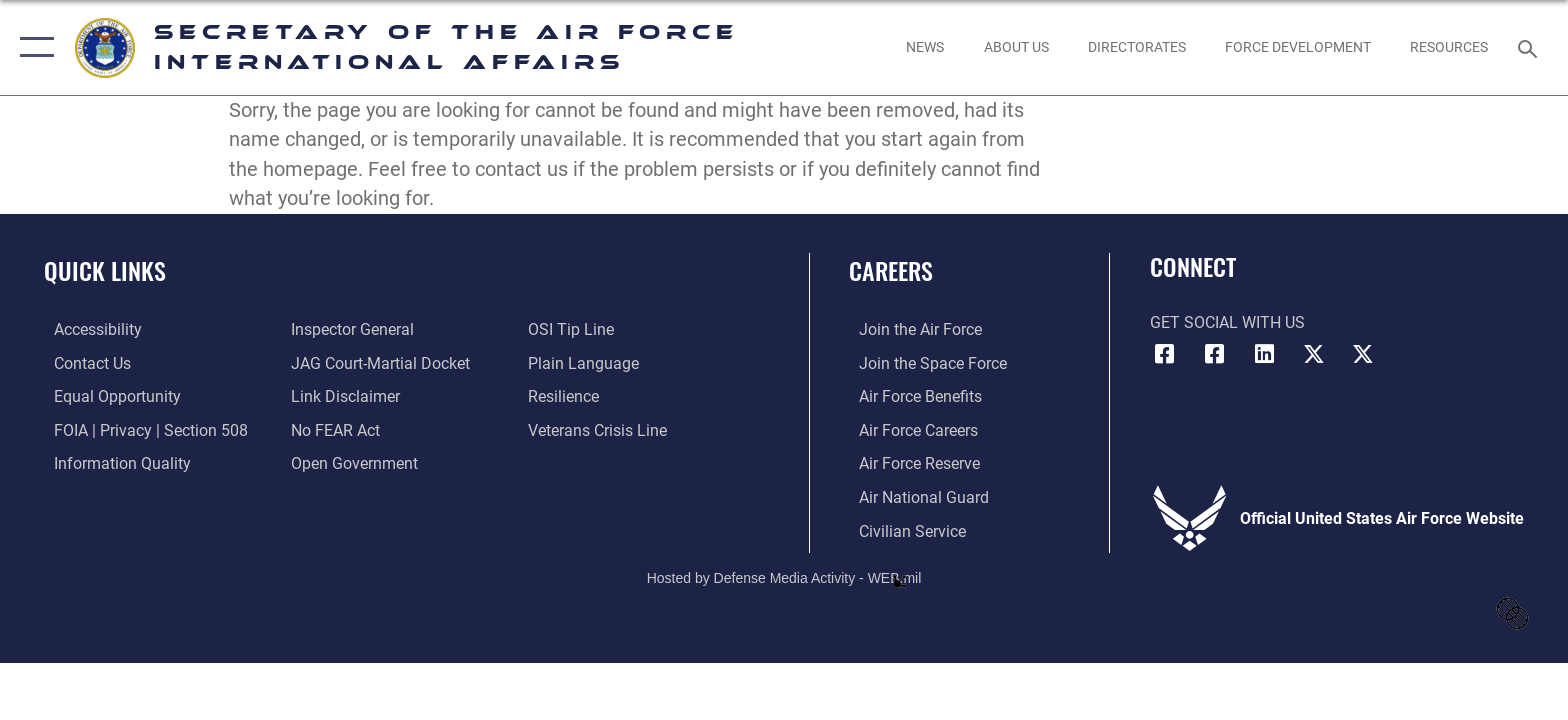  What do you see at coordinates (1512, 613) in the screenshot?
I see `merge or combine selected elements` at bounding box center [1512, 613].